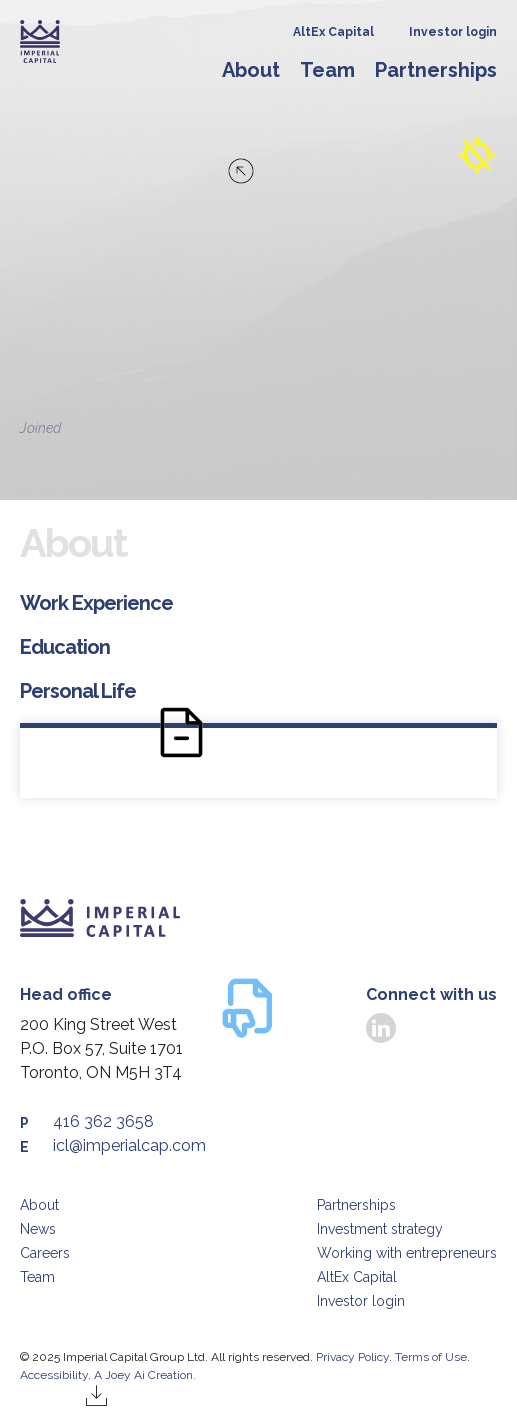  I want to click on remove a file from your selection, so click(181, 732).